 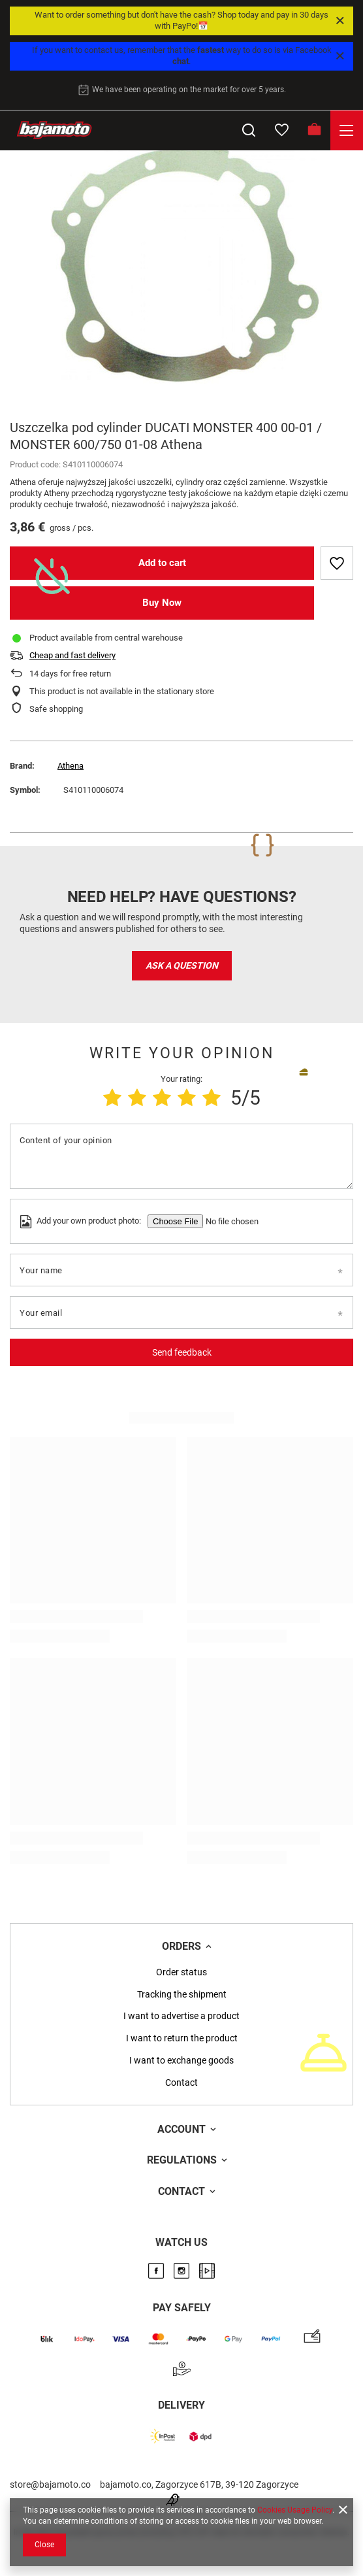 What do you see at coordinates (323, 2052) in the screenshot?
I see `request concierge or front desk assistance` at bounding box center [323, 2052].